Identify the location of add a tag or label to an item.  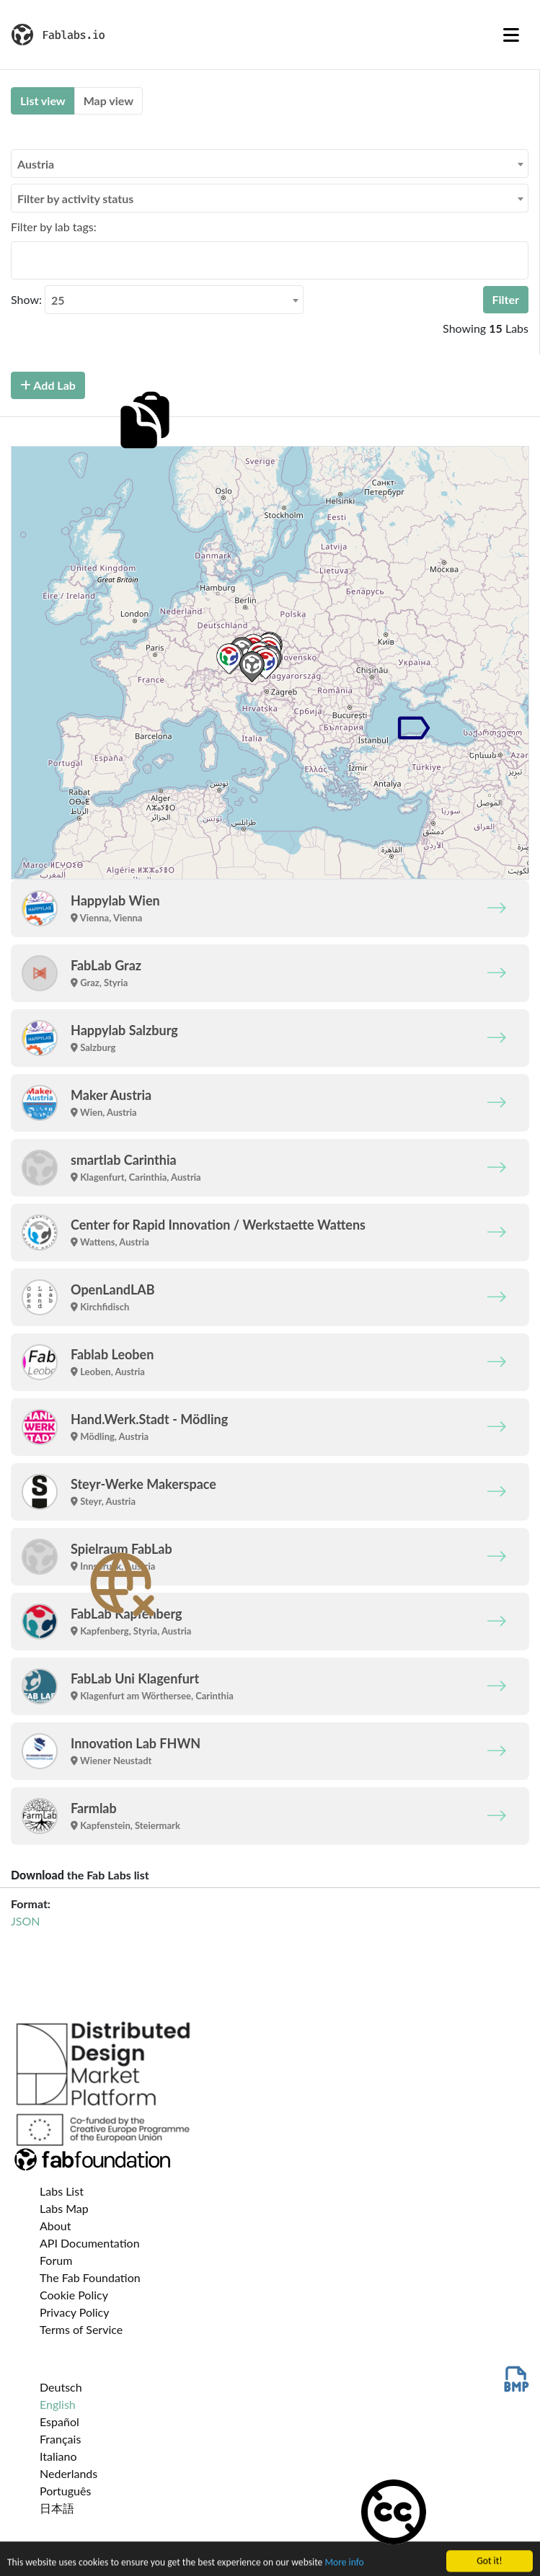
(412, 728).